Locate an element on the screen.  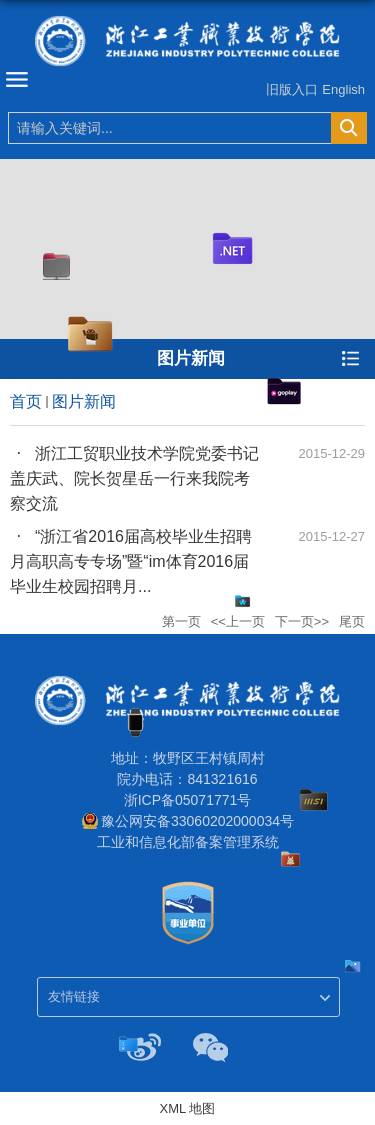
folder containing system crash logs or error reports is located at coordinates (128, 1044).